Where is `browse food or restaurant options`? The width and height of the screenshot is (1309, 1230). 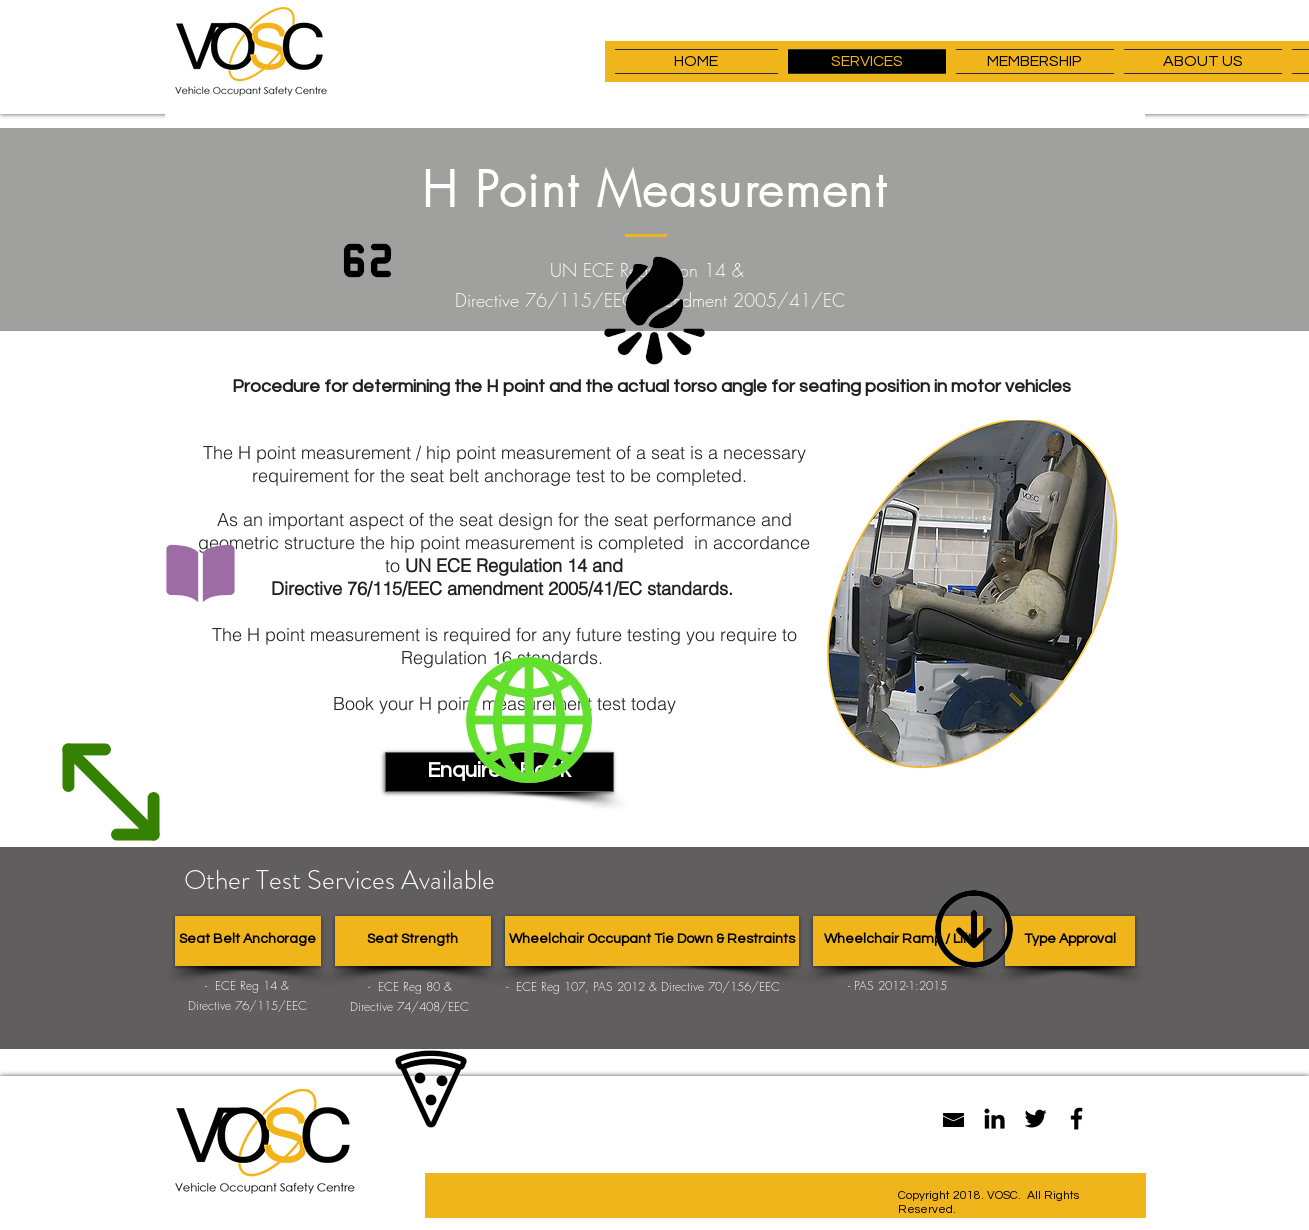
browse food or restaurant options is located at coordinates (431, 1089).